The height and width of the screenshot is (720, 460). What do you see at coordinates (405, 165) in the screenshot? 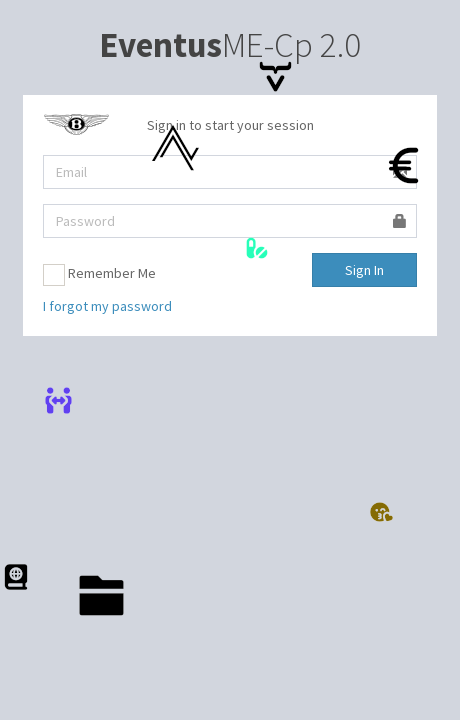
I see `indicates euro currency or price` at bounding box center [405, 165].